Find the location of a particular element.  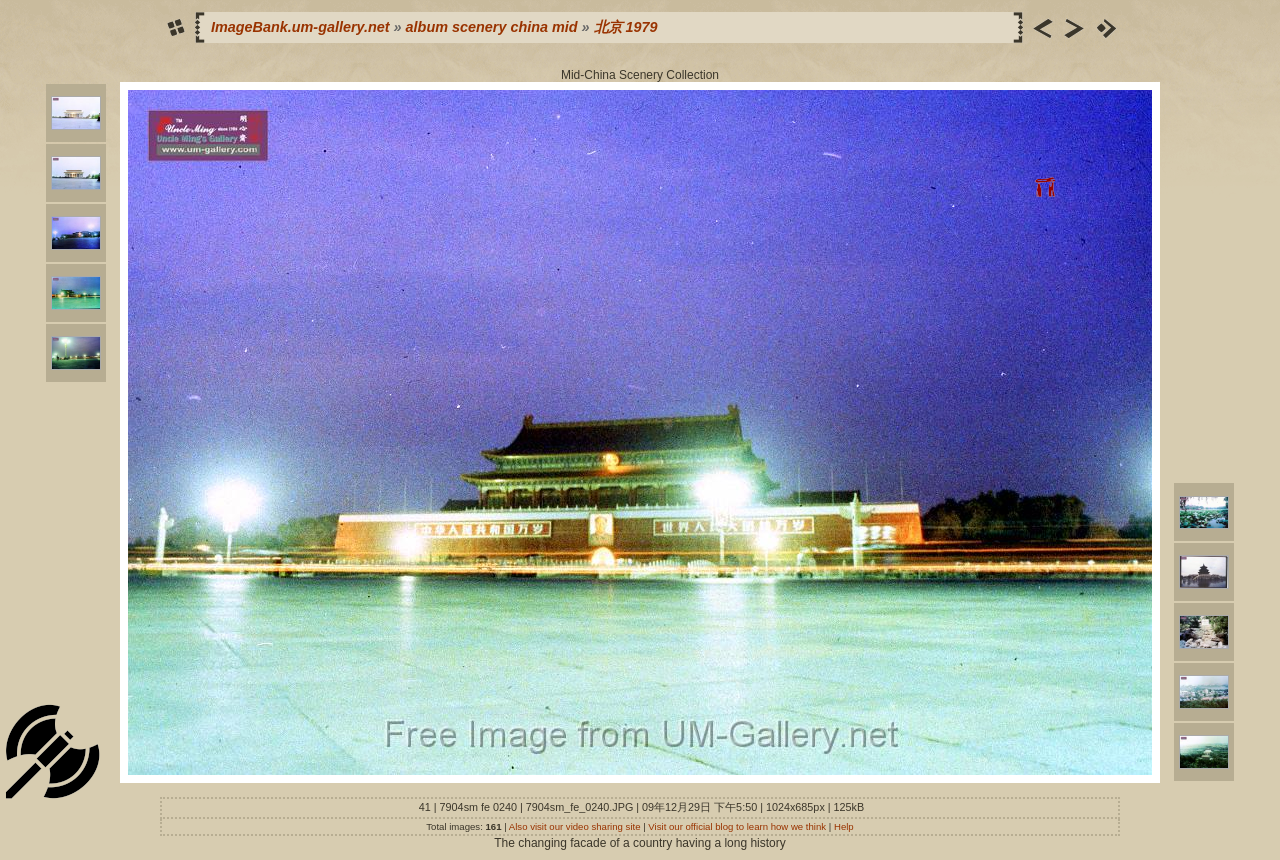

view ancient landmarks or historical sites is located at coordinates (1045, 187).